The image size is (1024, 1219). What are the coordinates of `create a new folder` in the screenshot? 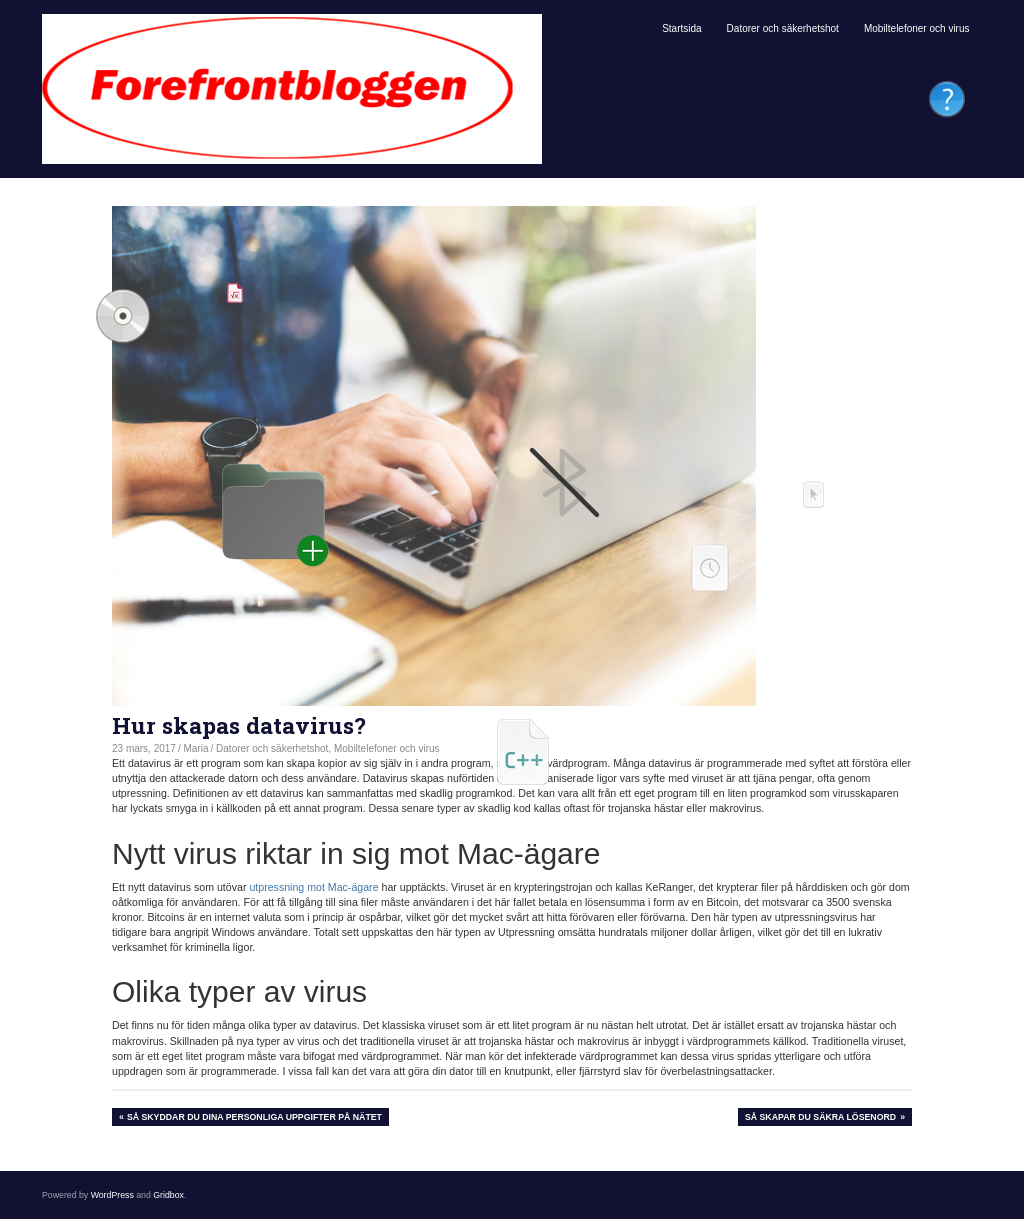 It's located at (273, 511).